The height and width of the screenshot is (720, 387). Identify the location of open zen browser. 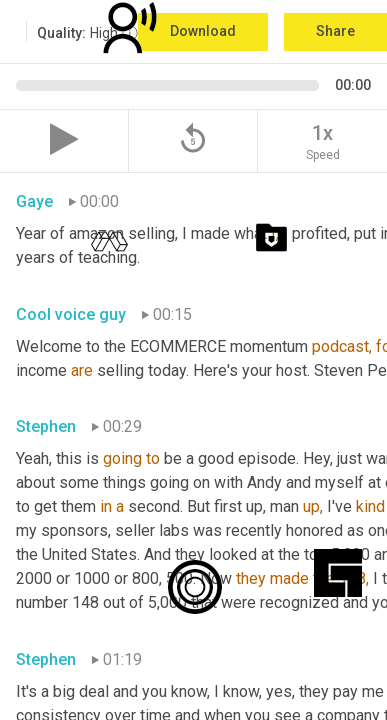
(195, 587).